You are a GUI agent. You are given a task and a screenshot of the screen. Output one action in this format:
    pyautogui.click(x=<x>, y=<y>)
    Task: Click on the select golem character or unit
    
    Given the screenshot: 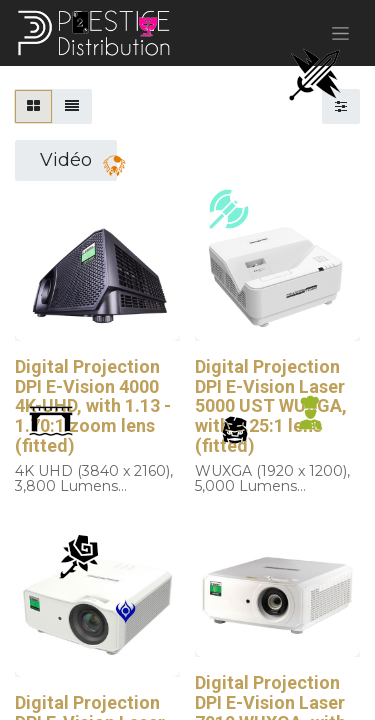 What is the action you would take?
    pyautogui.click(x=235, y=430)
    